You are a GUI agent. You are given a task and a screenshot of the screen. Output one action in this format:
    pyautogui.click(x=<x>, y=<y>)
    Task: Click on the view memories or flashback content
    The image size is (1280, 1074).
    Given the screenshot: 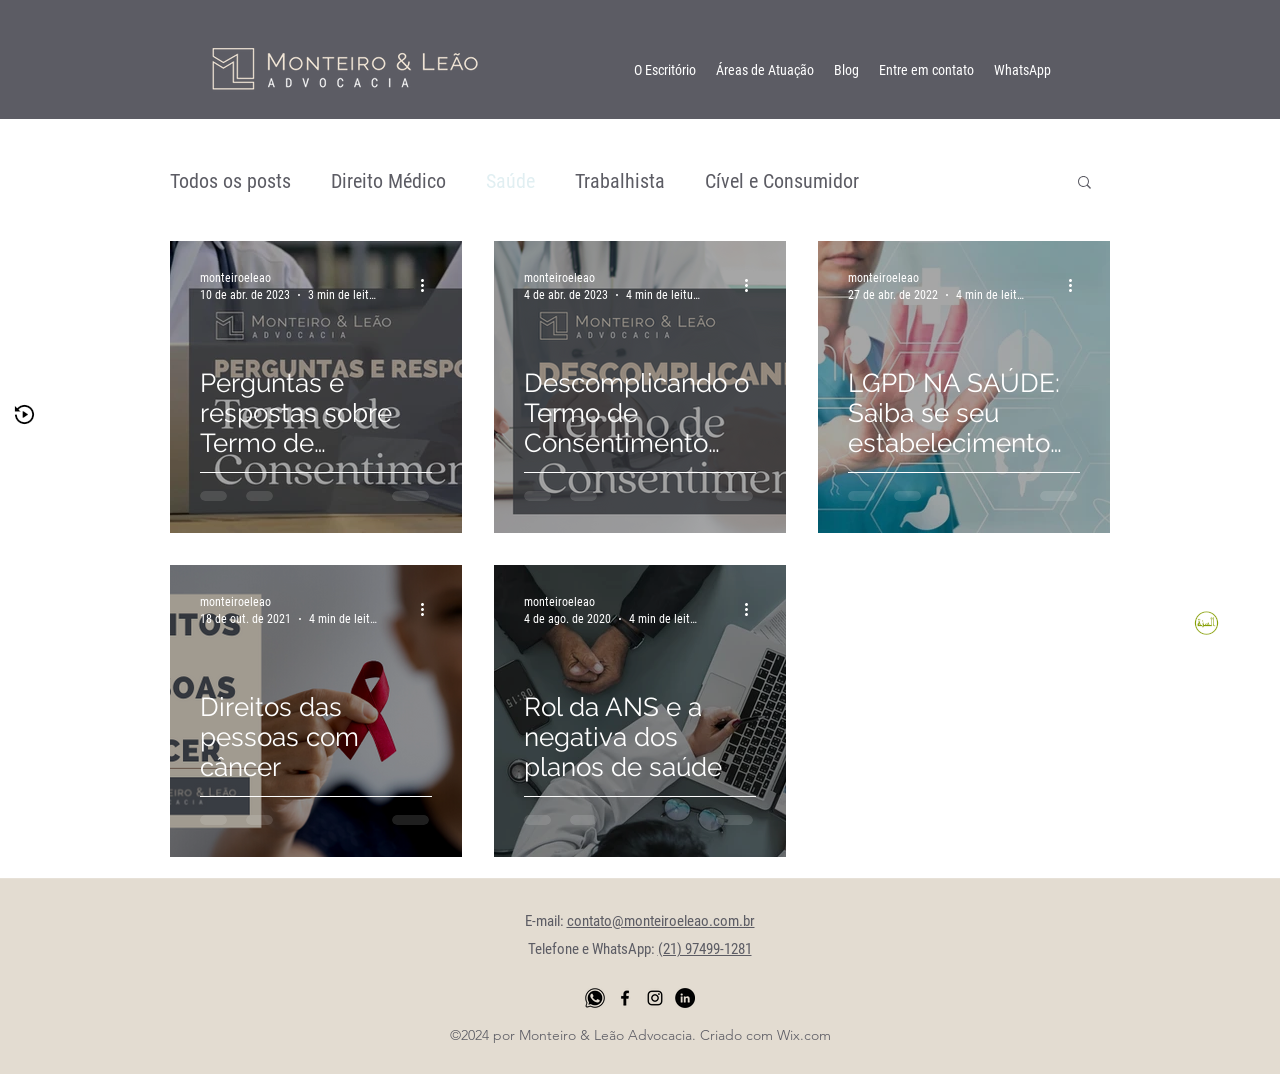 What is the action you would take?
    pyautogui.click(x=24, y=414)
    